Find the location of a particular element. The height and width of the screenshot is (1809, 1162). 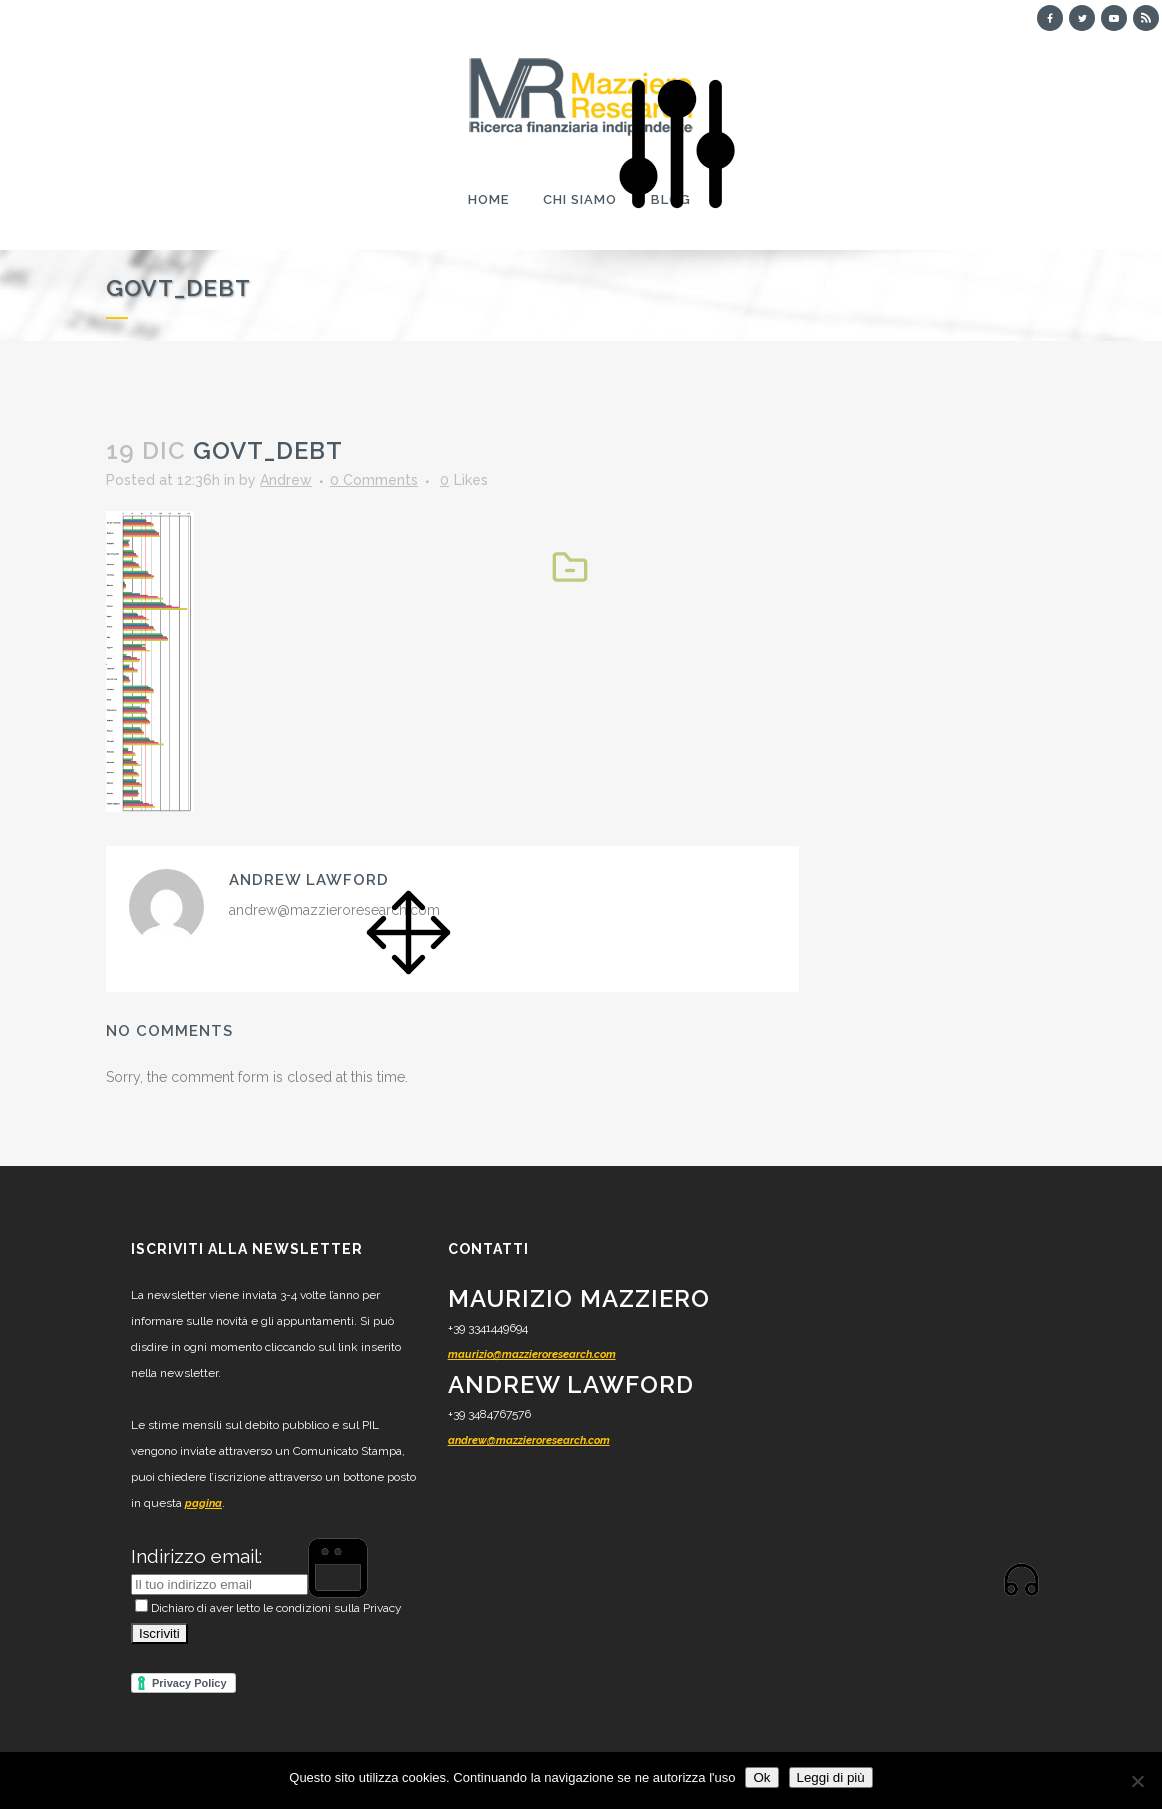

open web browser is located at coordinates (338, 1568).